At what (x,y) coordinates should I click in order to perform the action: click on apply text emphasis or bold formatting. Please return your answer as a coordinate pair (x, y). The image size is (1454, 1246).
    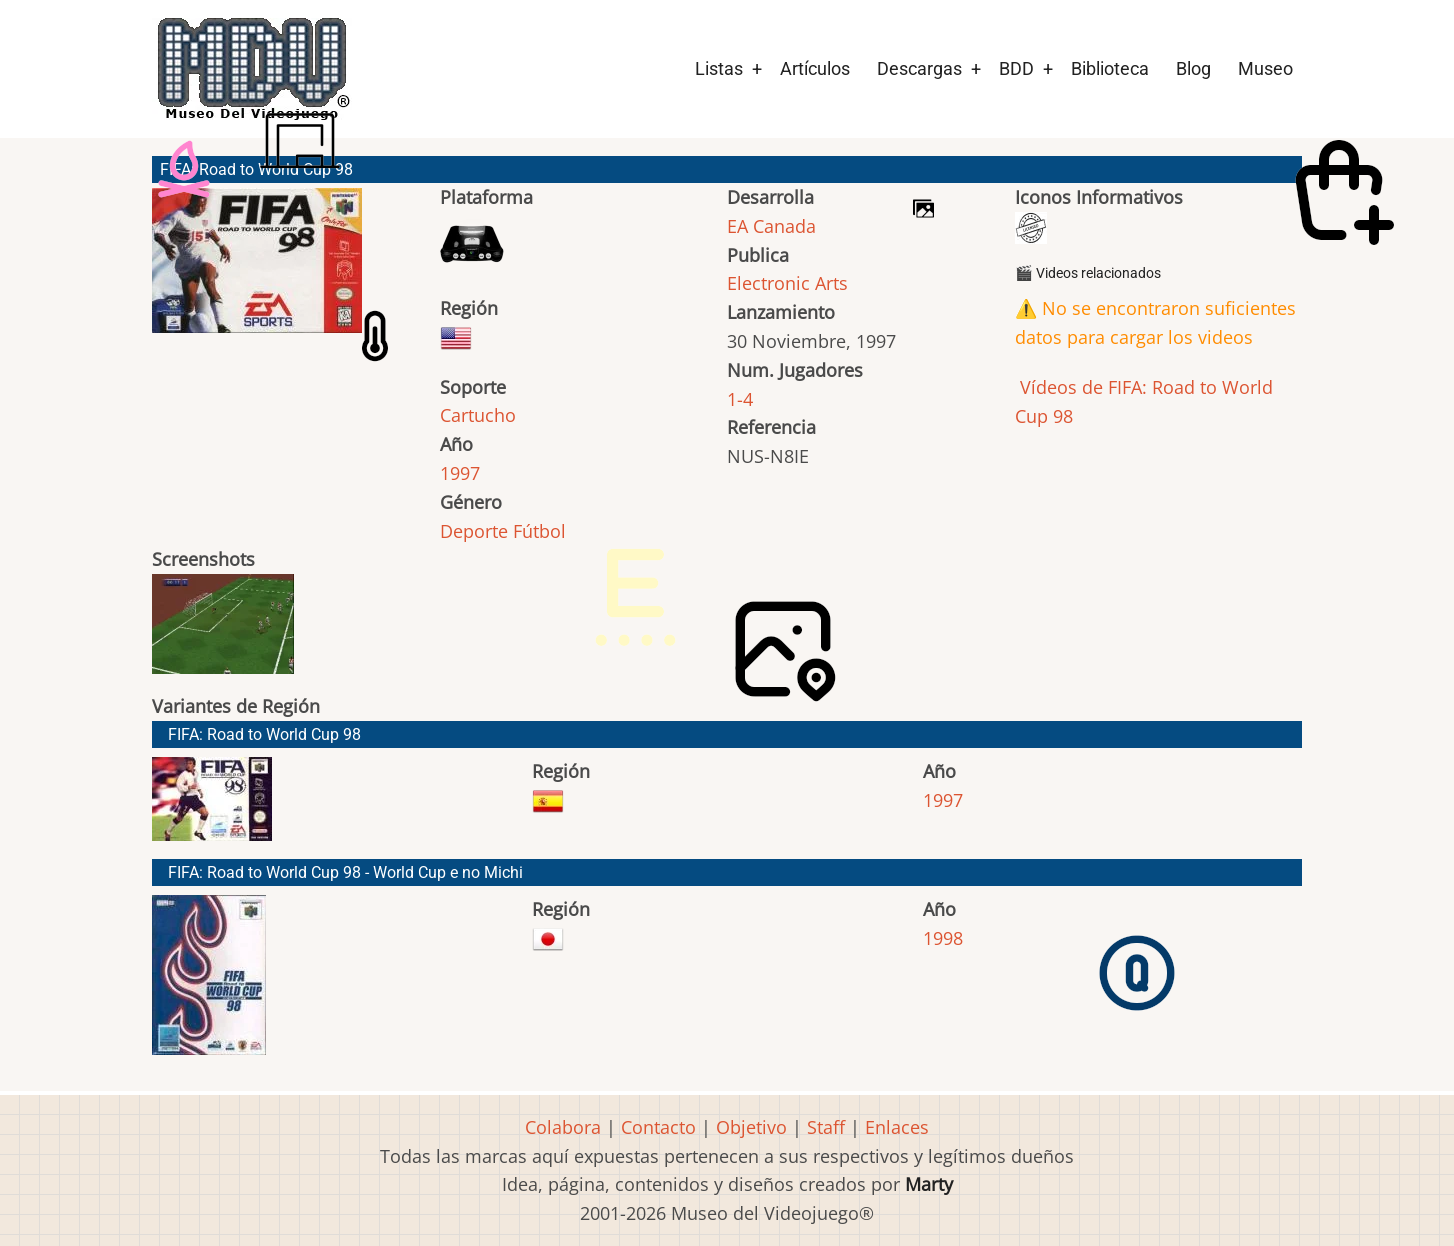
    Looking at the image, I should click on (635, 594).